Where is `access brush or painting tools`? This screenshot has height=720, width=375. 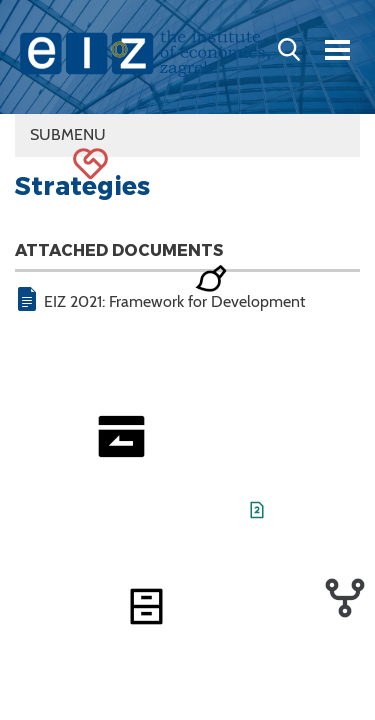 access brush or painting tools is located at coordinates (211, 279).